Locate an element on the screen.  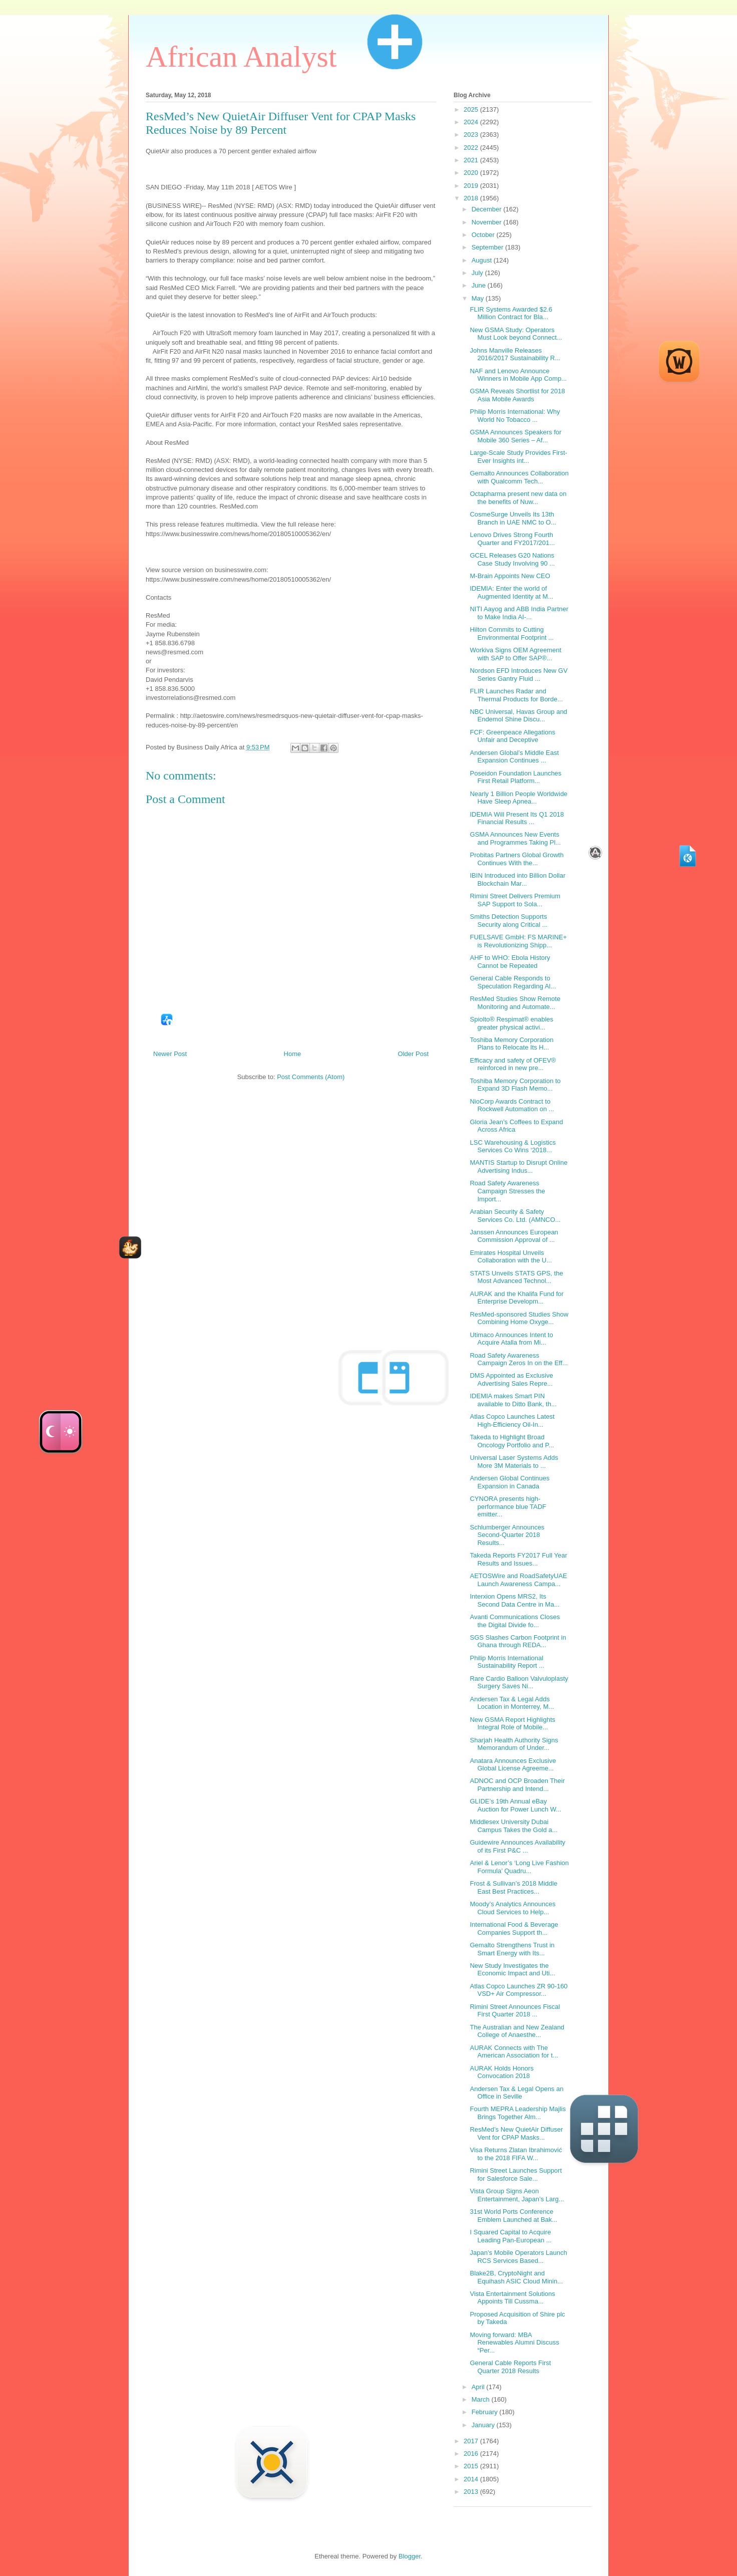
check for and install system software updates is located at coordinates (167, 1019).